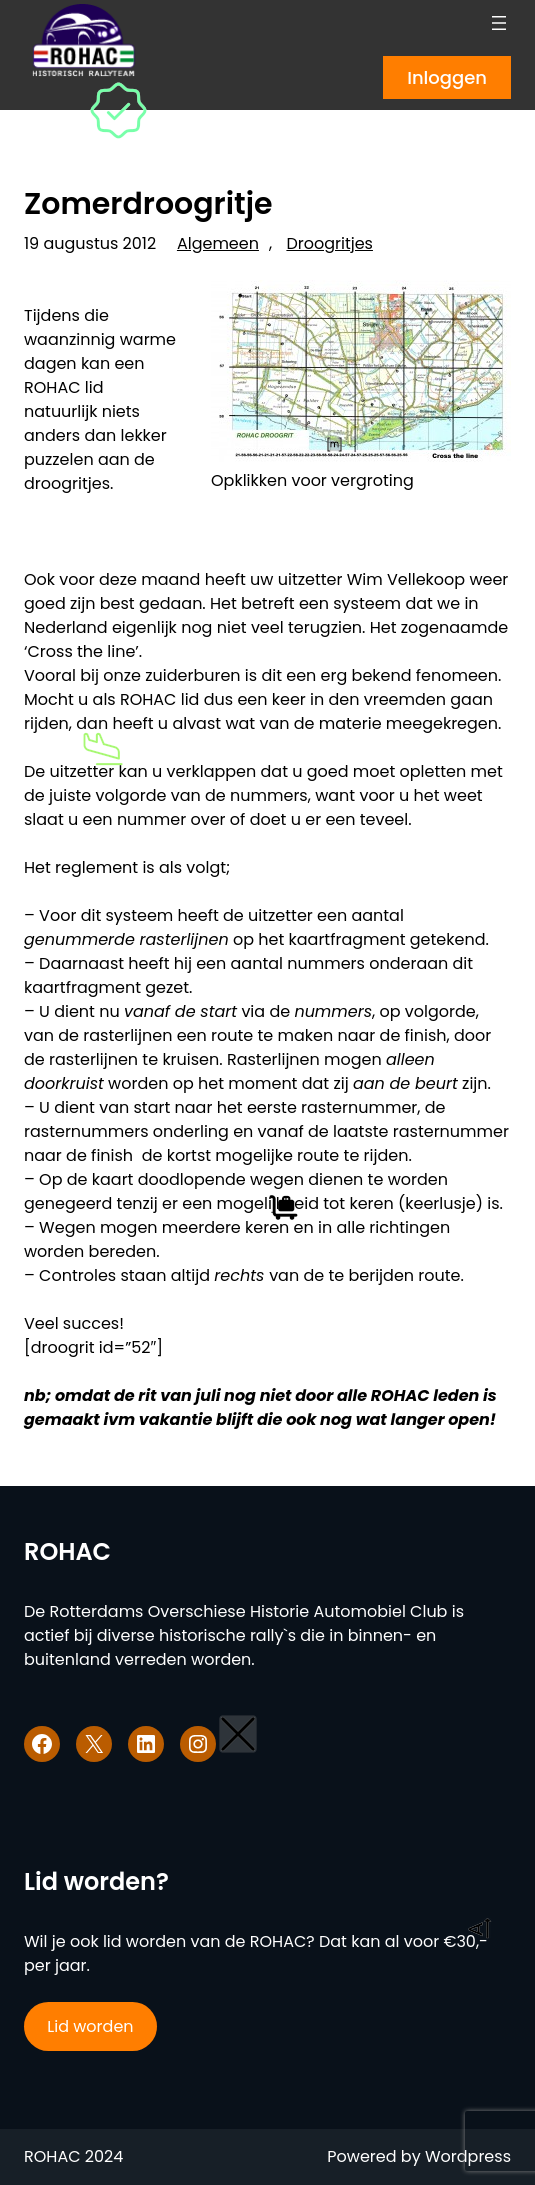 This screenshot has height=2185, width=535. Describe the element at coordinates (334, 444) in the screenshot. I see `link to Matrix messaging platform` at that location.